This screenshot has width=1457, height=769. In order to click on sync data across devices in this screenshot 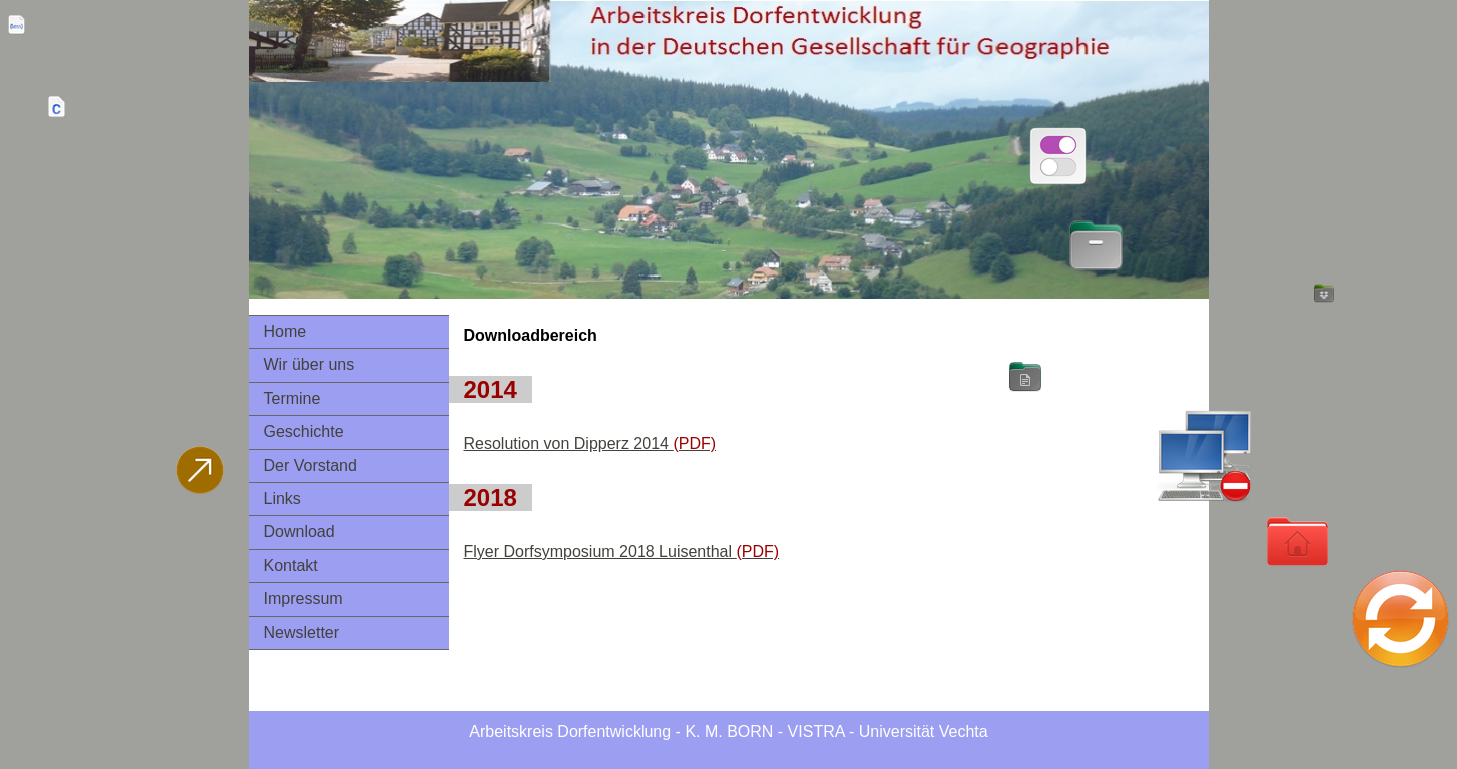, I will do `click(1400, 618)`.